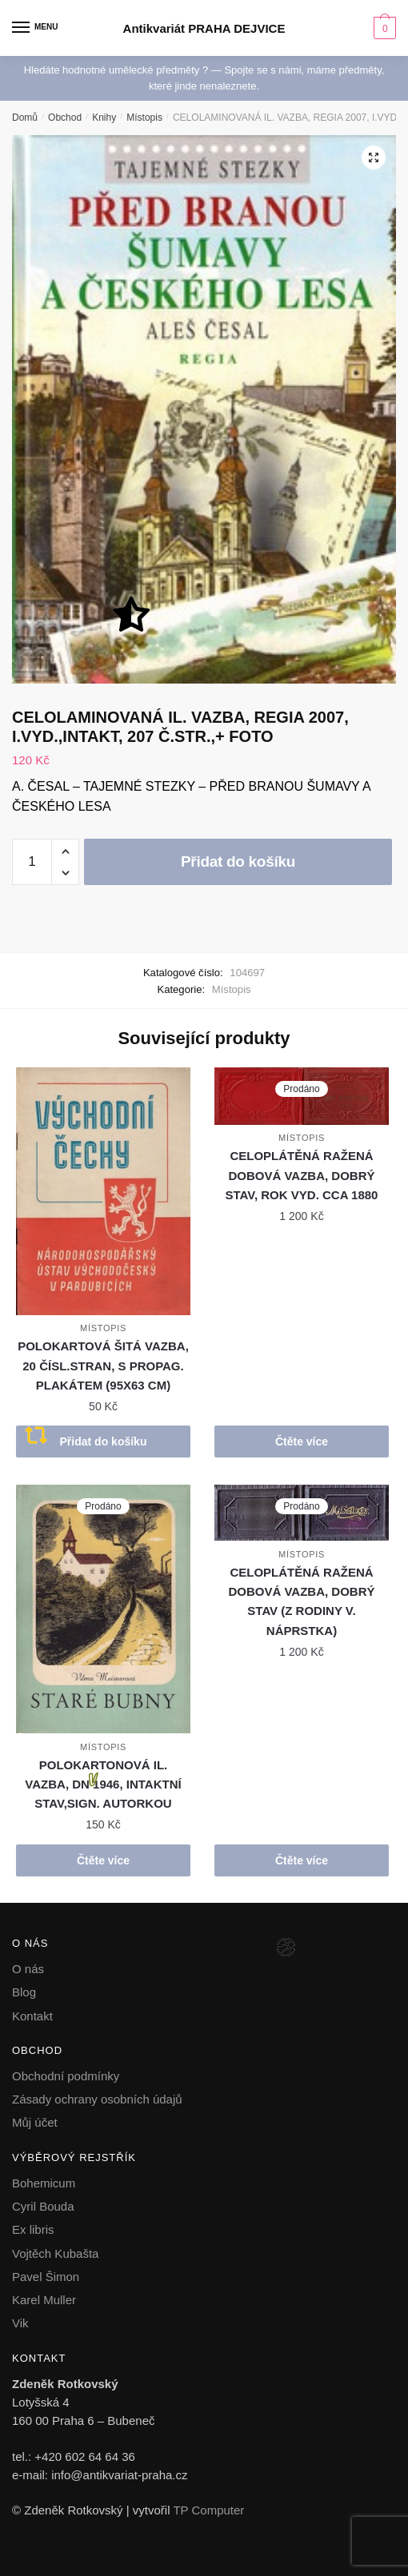 This screenshot has width=408, height=2576. Describe the element at coordinates (356, 1532) in the screenshot. I see `make a phone call` at that location.